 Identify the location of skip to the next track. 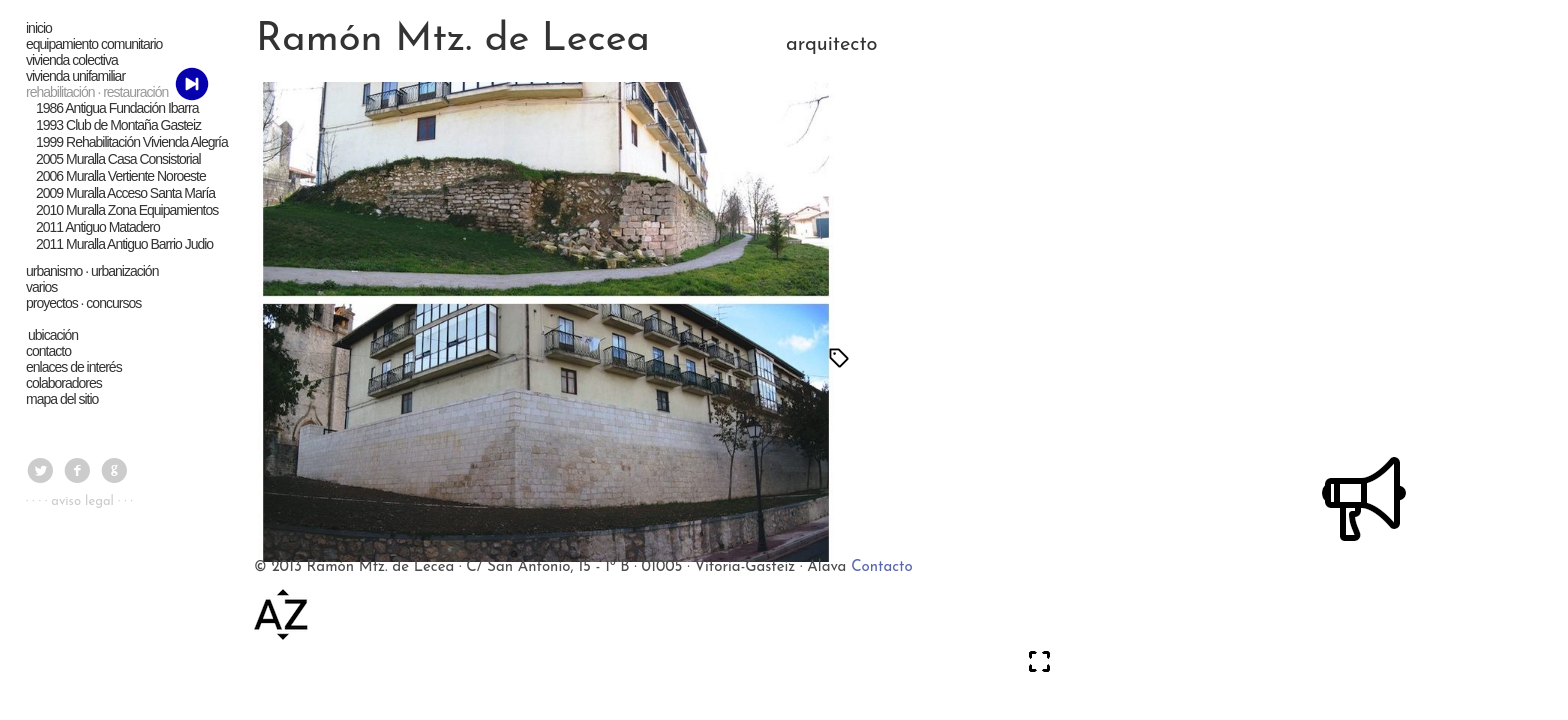
(192, 84).